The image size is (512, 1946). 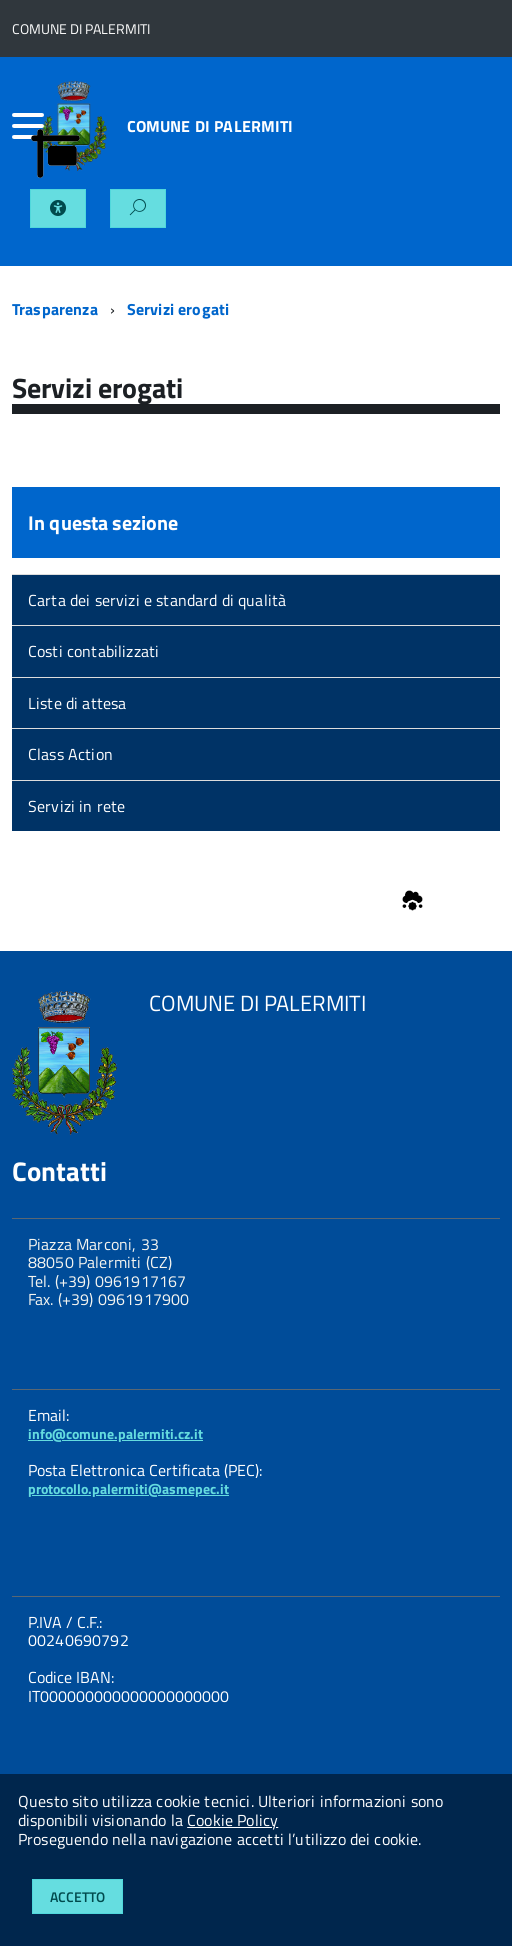 What do you see at coordinates (412, 900) in the screenshot?
I see `indicates hail or severe weather conditions` at bounding box center [412, 900].